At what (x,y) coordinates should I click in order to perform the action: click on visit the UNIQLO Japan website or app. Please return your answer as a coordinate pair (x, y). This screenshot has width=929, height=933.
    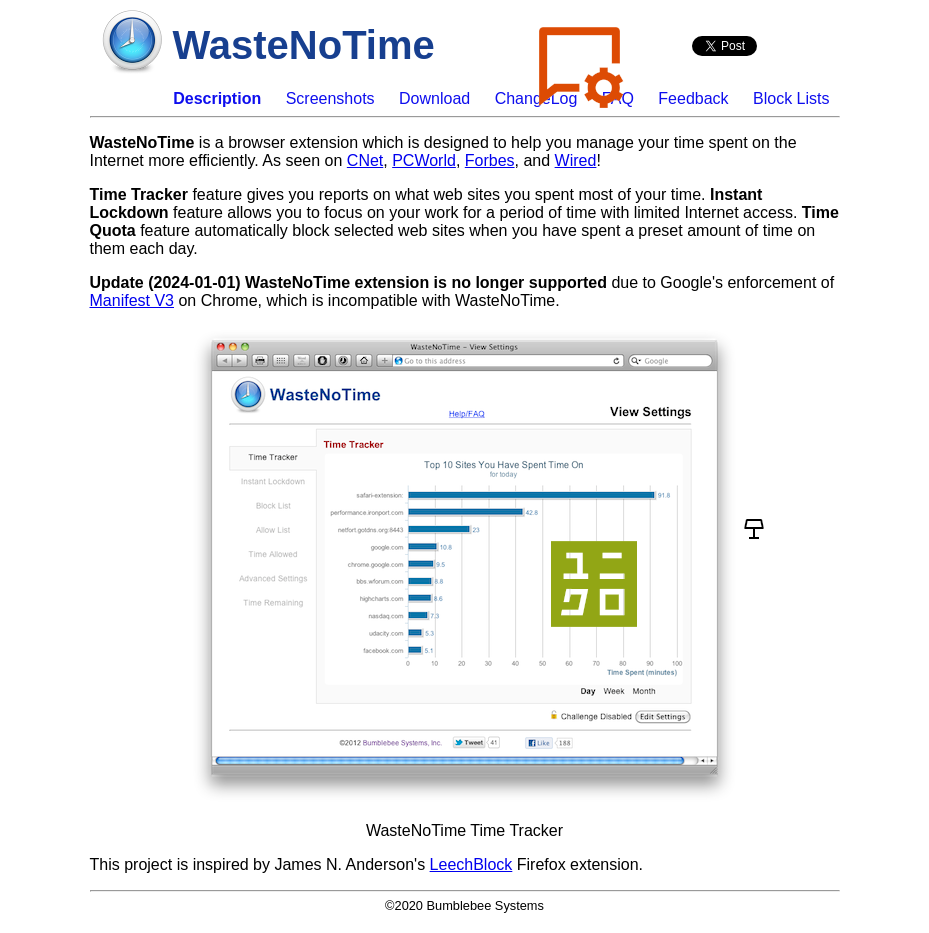
    Looking at the image, I should click on (594, 584).